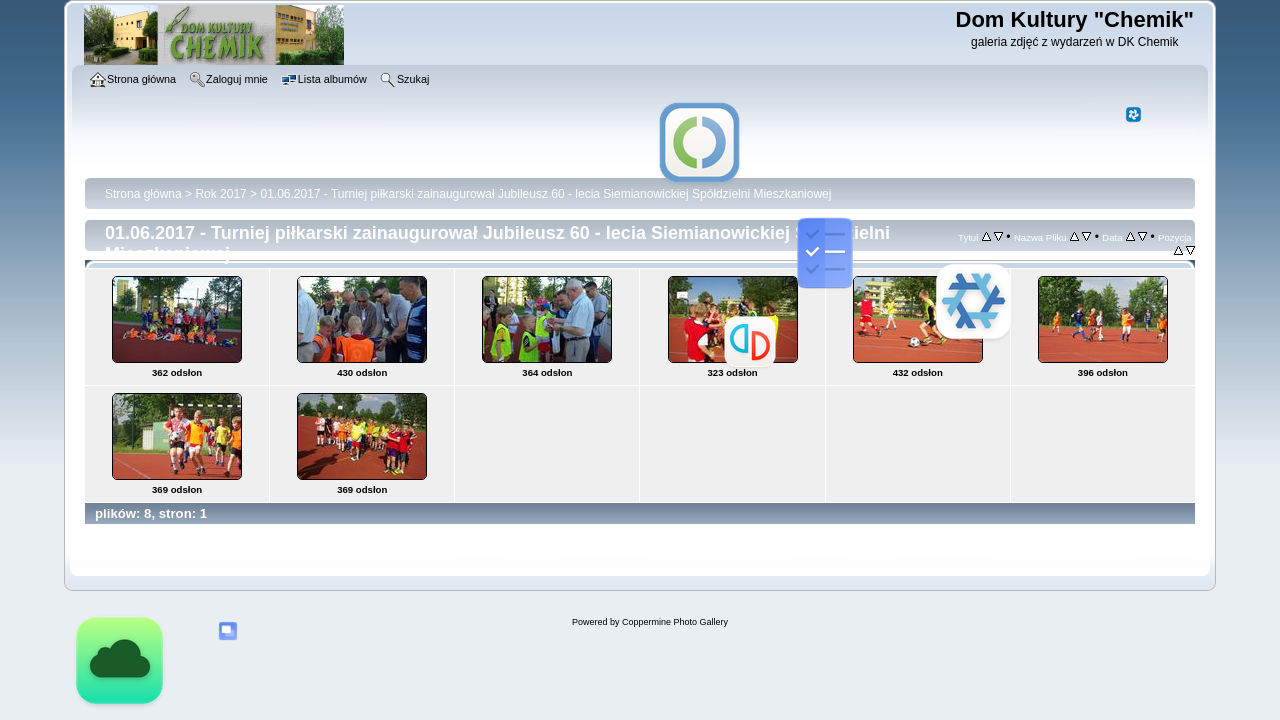 The image size is (1280, 720). What do you see at coordinates (825, 253) in the screenshot?
I see `open the GNOME To Do task manager app` at bounding box center [825, 253].